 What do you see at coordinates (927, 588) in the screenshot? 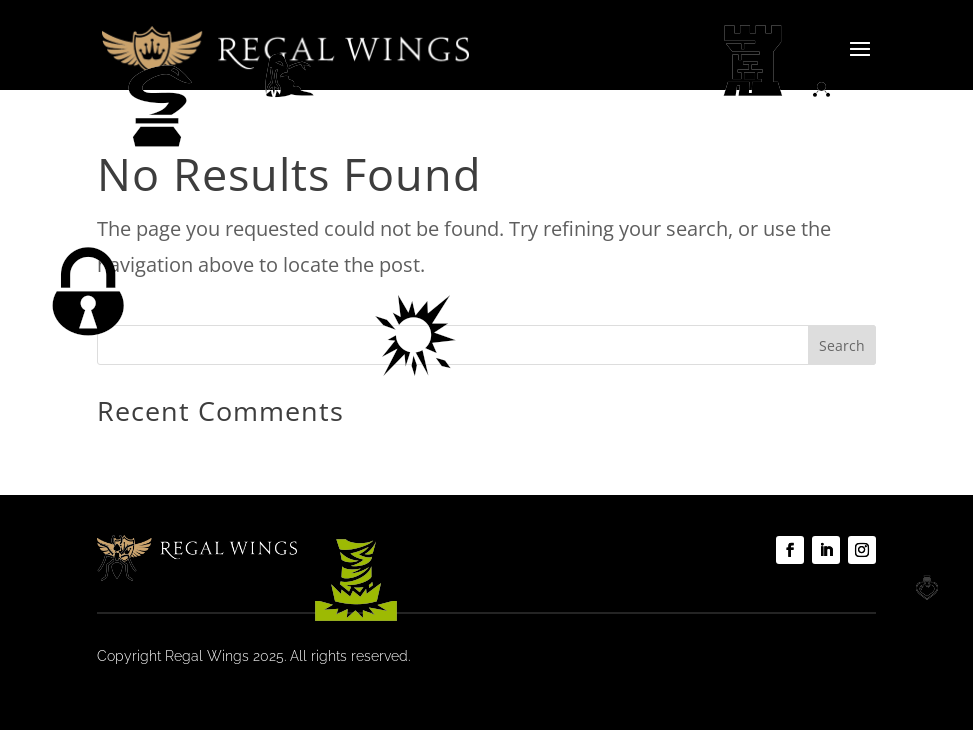
I see `use a health potion to restore HP` at bounding box center [927, 588].